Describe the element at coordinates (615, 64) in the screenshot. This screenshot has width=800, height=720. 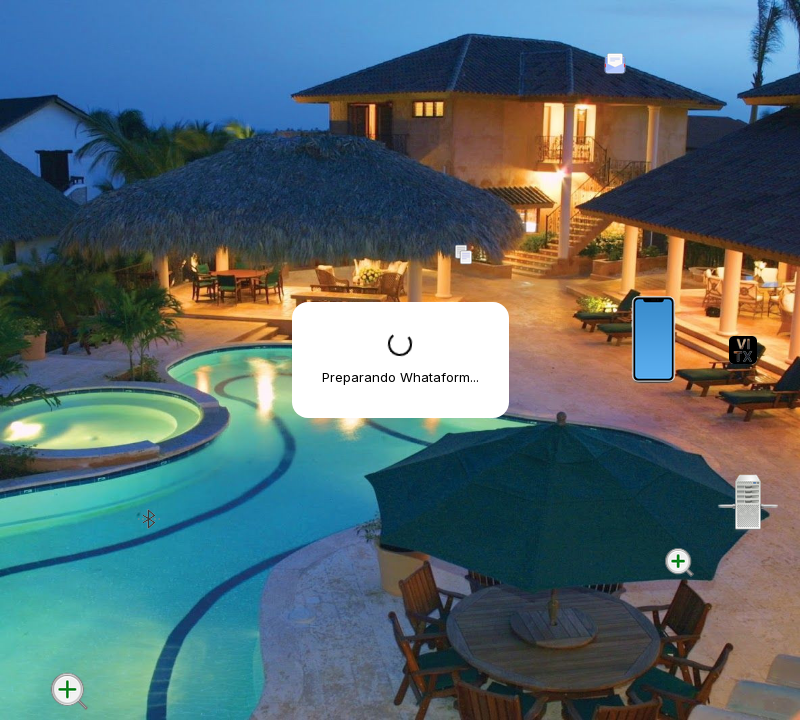
I see `mark email as read` at that location.